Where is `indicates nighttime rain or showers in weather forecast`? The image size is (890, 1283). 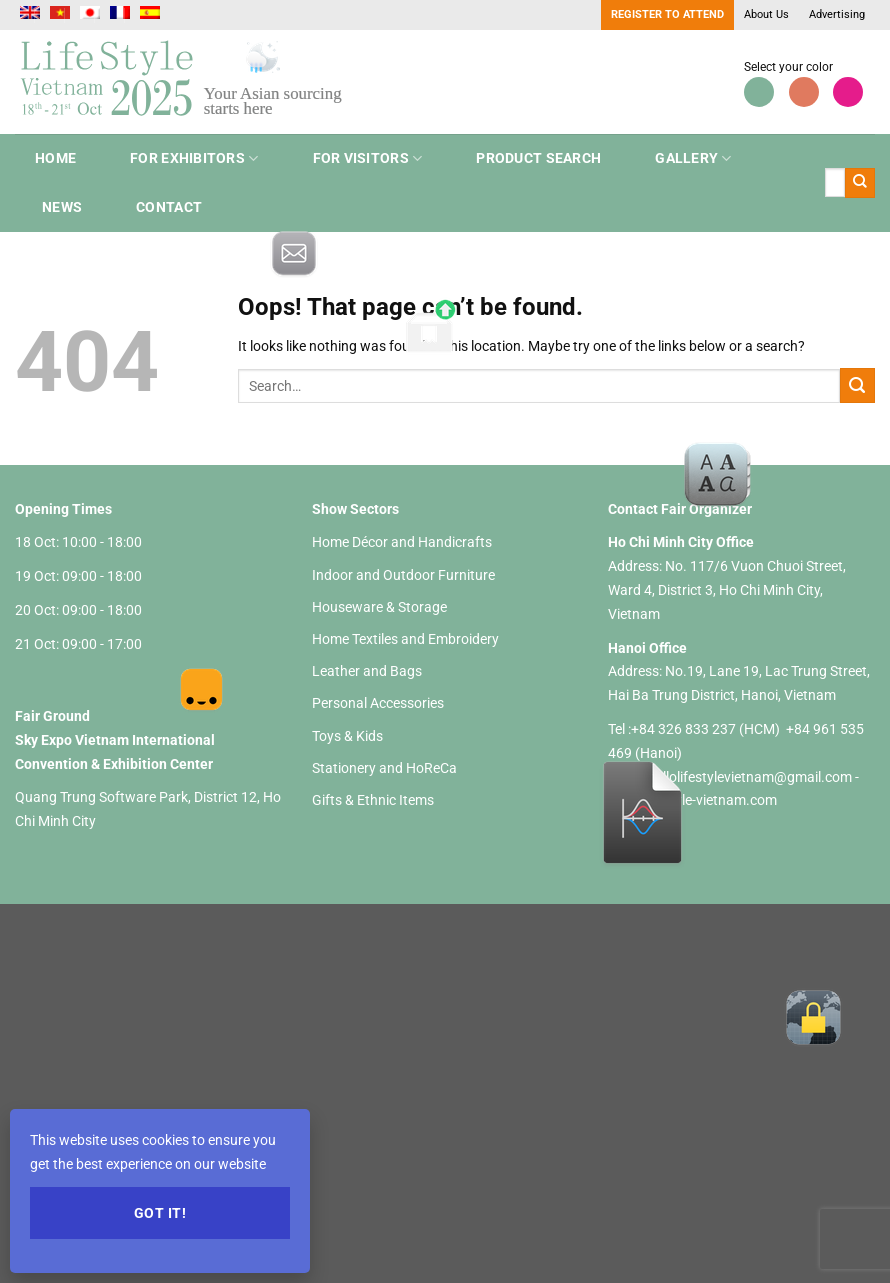 indicates nighttime rain or showers in weather forecast is located at coordinates (263, 57).